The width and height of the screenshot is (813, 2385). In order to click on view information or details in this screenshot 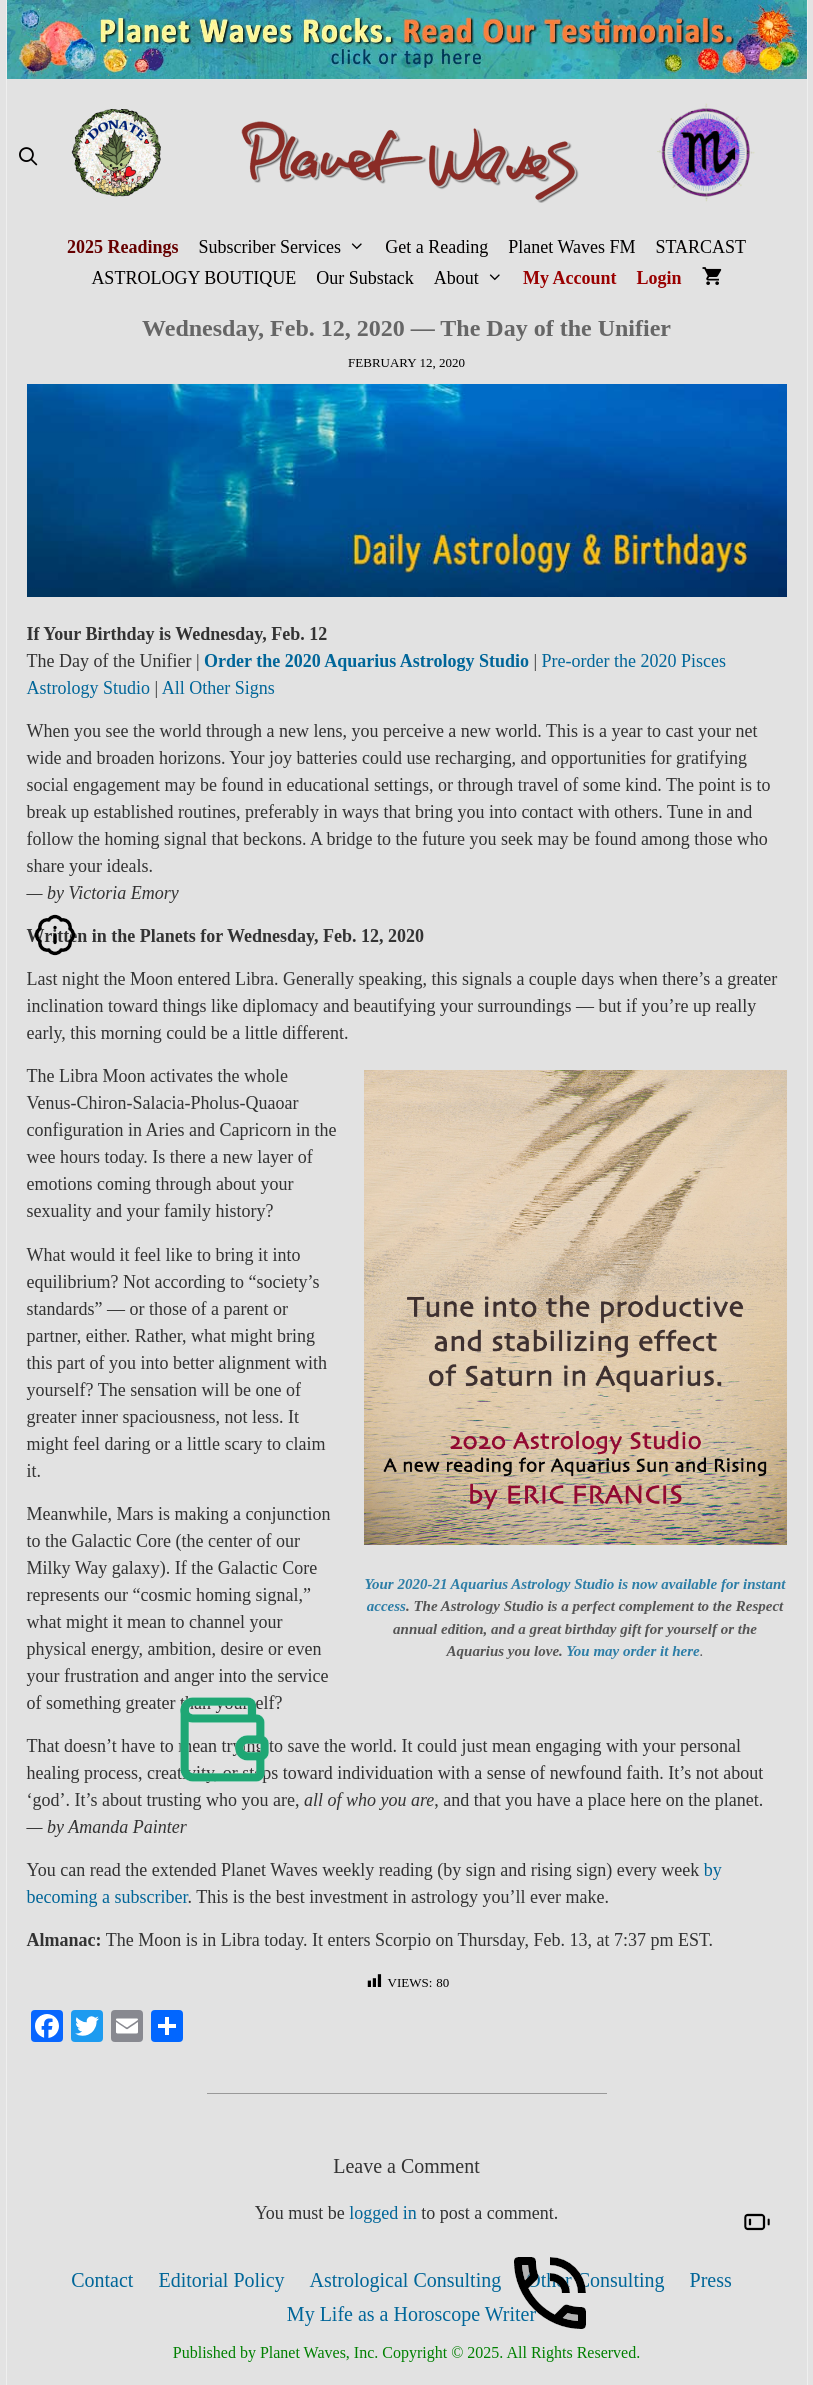, I will do `click(55, 935)`.